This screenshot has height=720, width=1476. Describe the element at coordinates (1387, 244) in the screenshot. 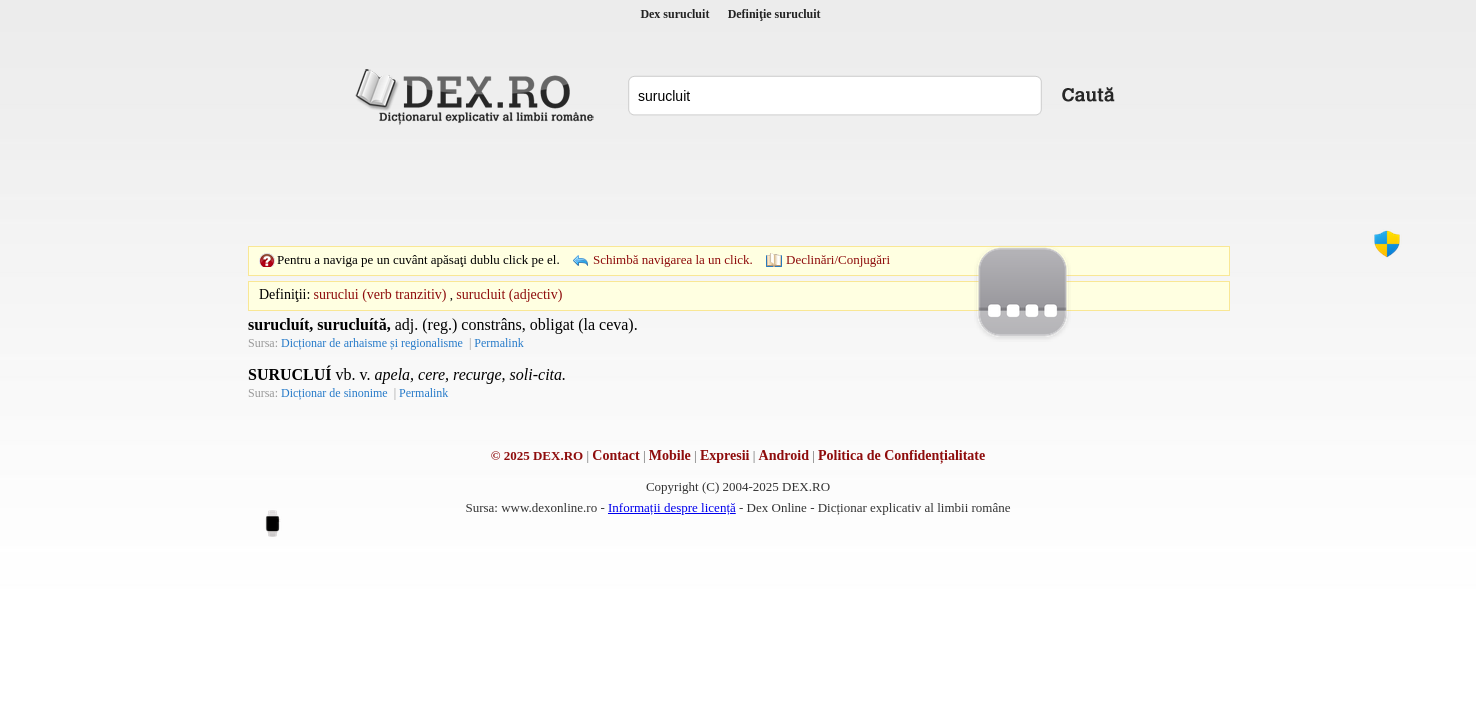

I see `indicates administrator privileges or protected system access` at that location.